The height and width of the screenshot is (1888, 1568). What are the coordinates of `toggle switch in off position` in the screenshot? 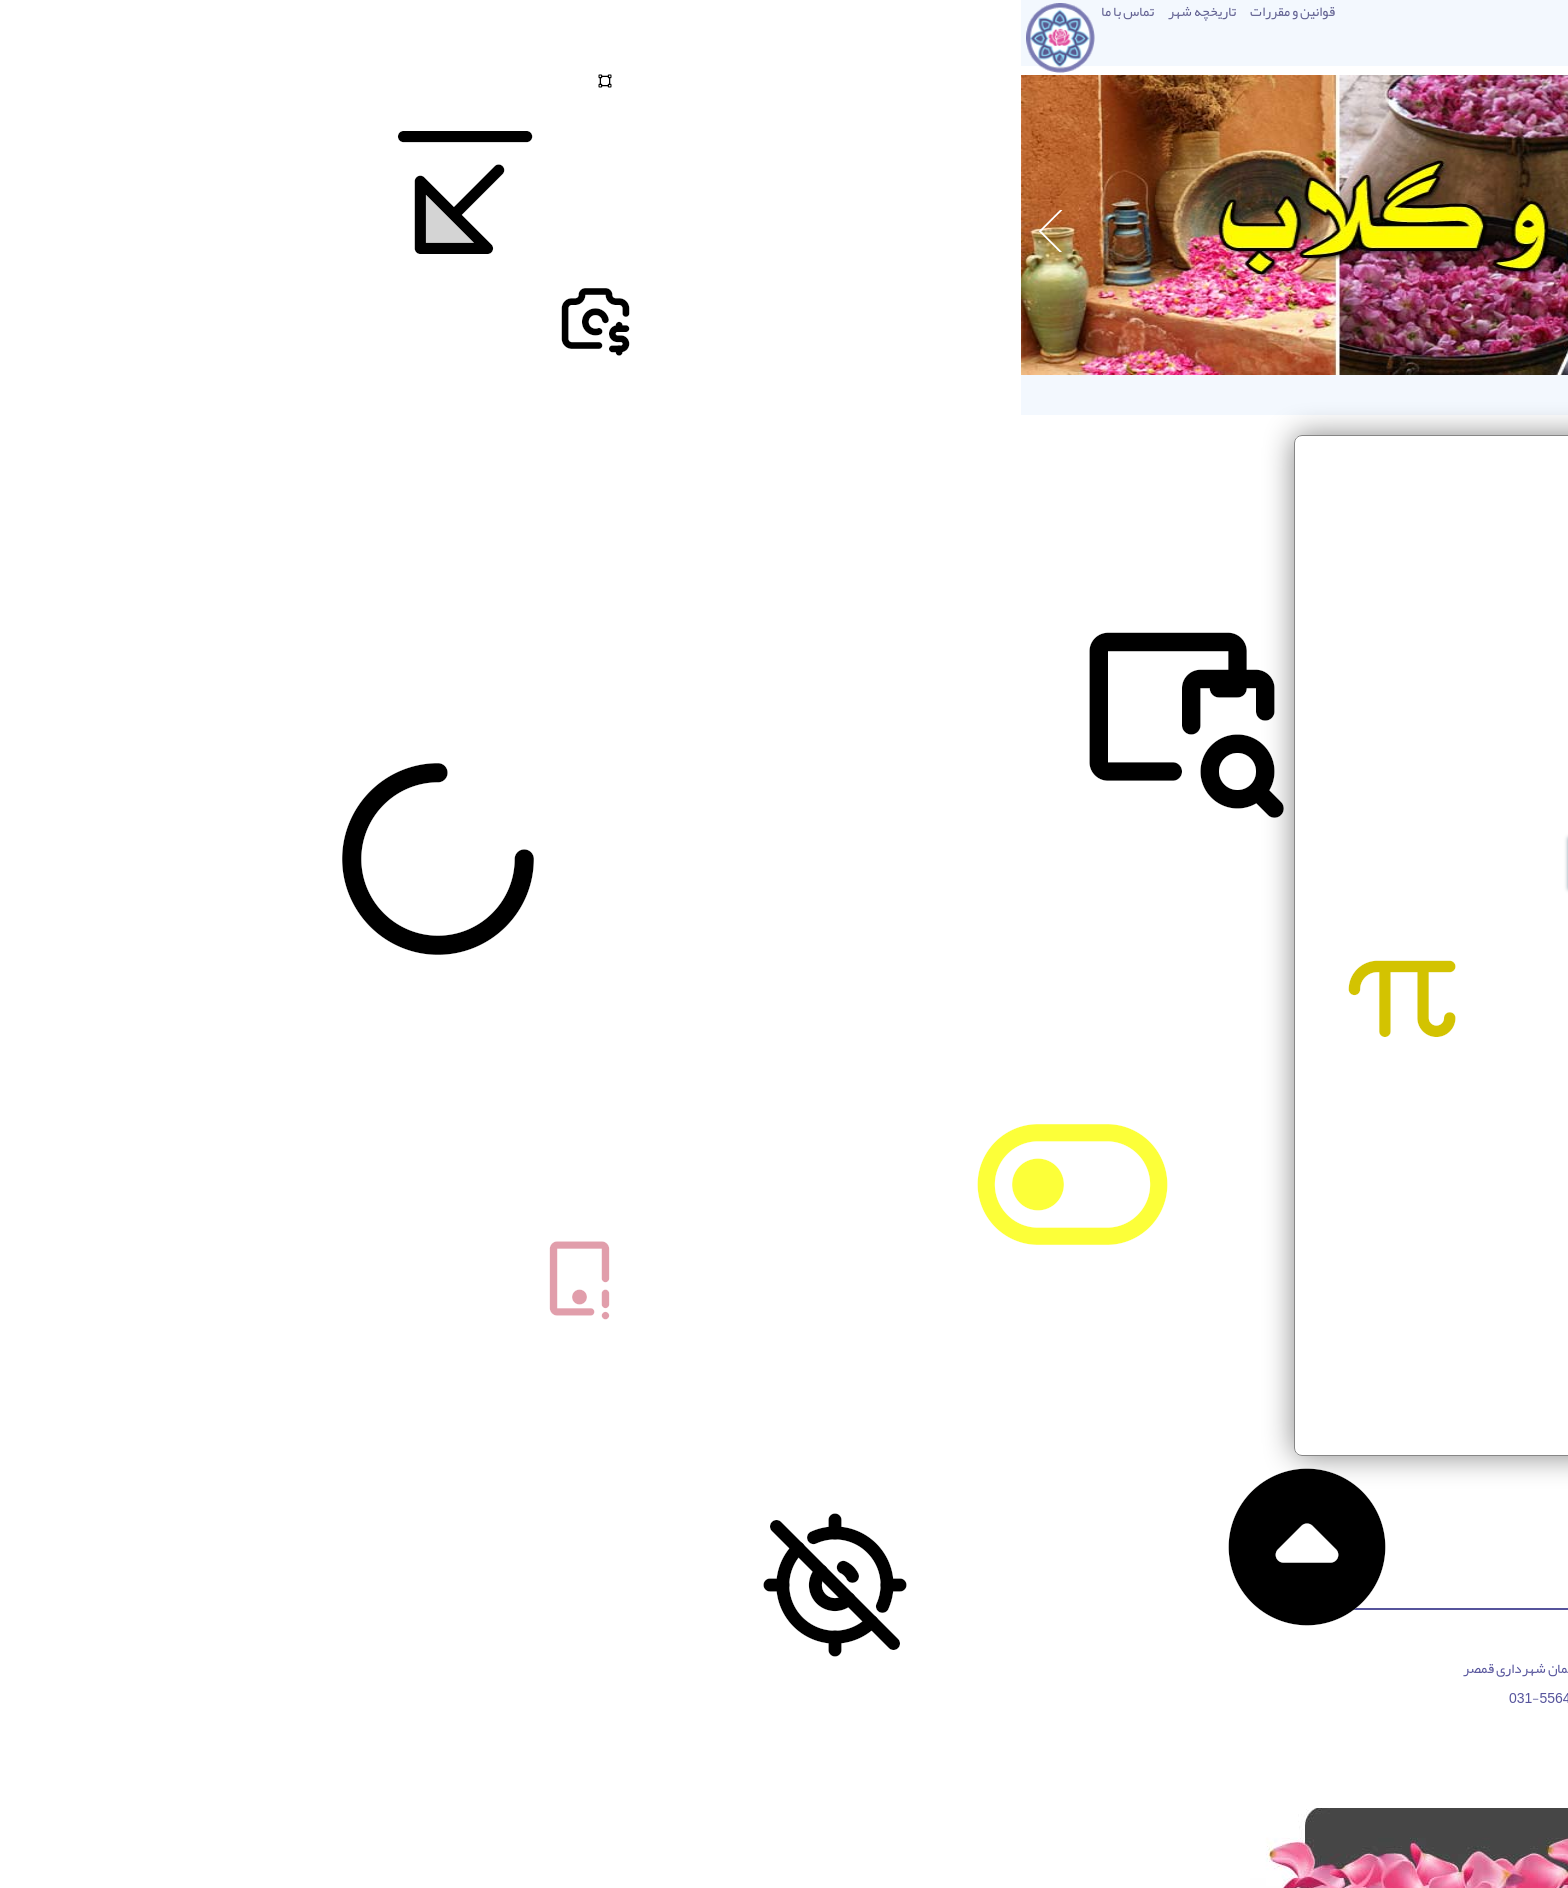 It's located at (1072, 1184).